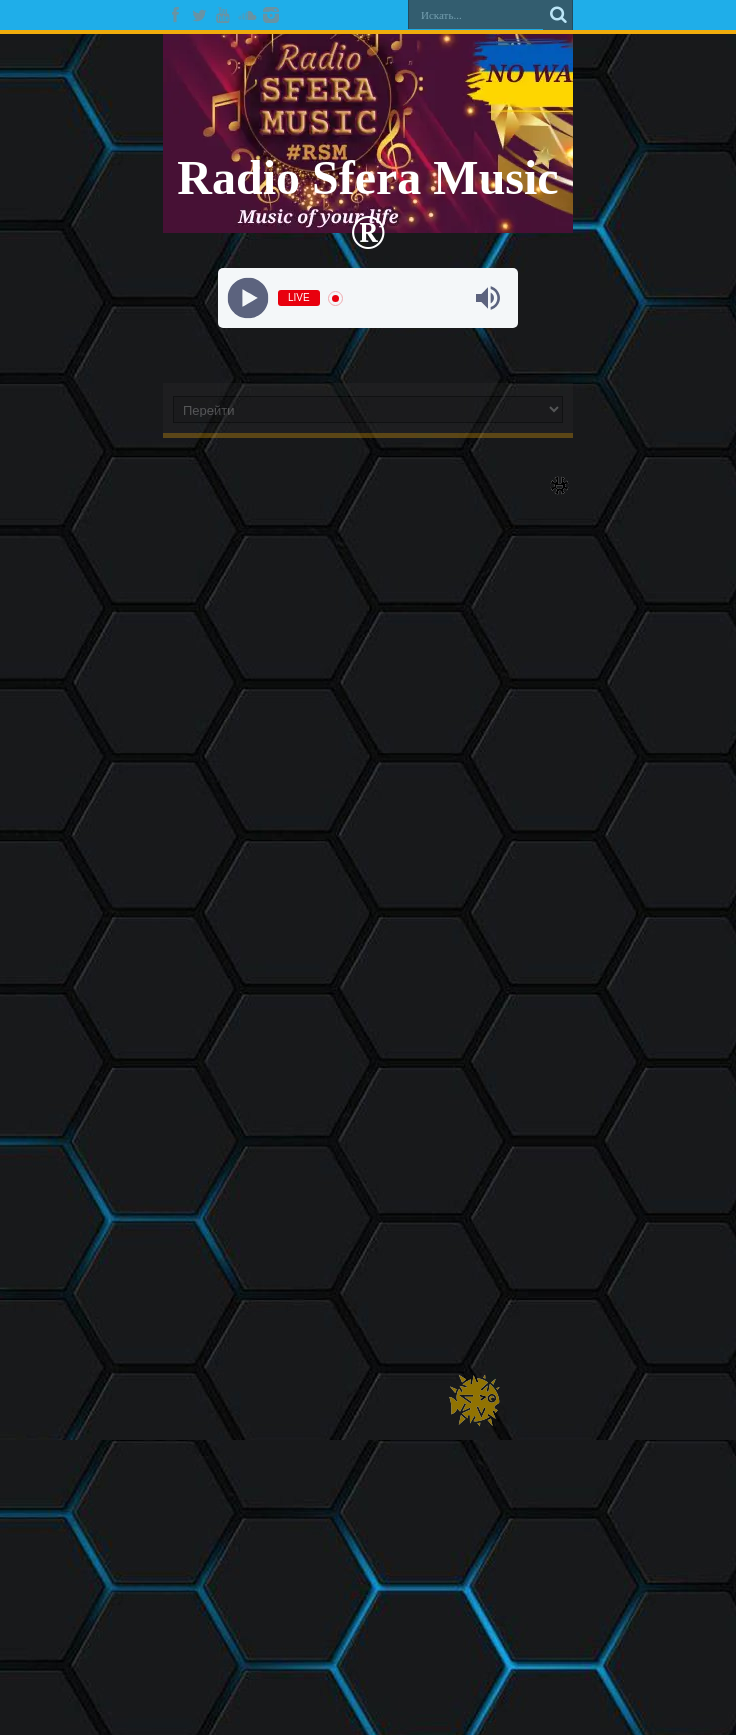  I want to click on select porcupinefish or blowfish character, so click(474, 1400).